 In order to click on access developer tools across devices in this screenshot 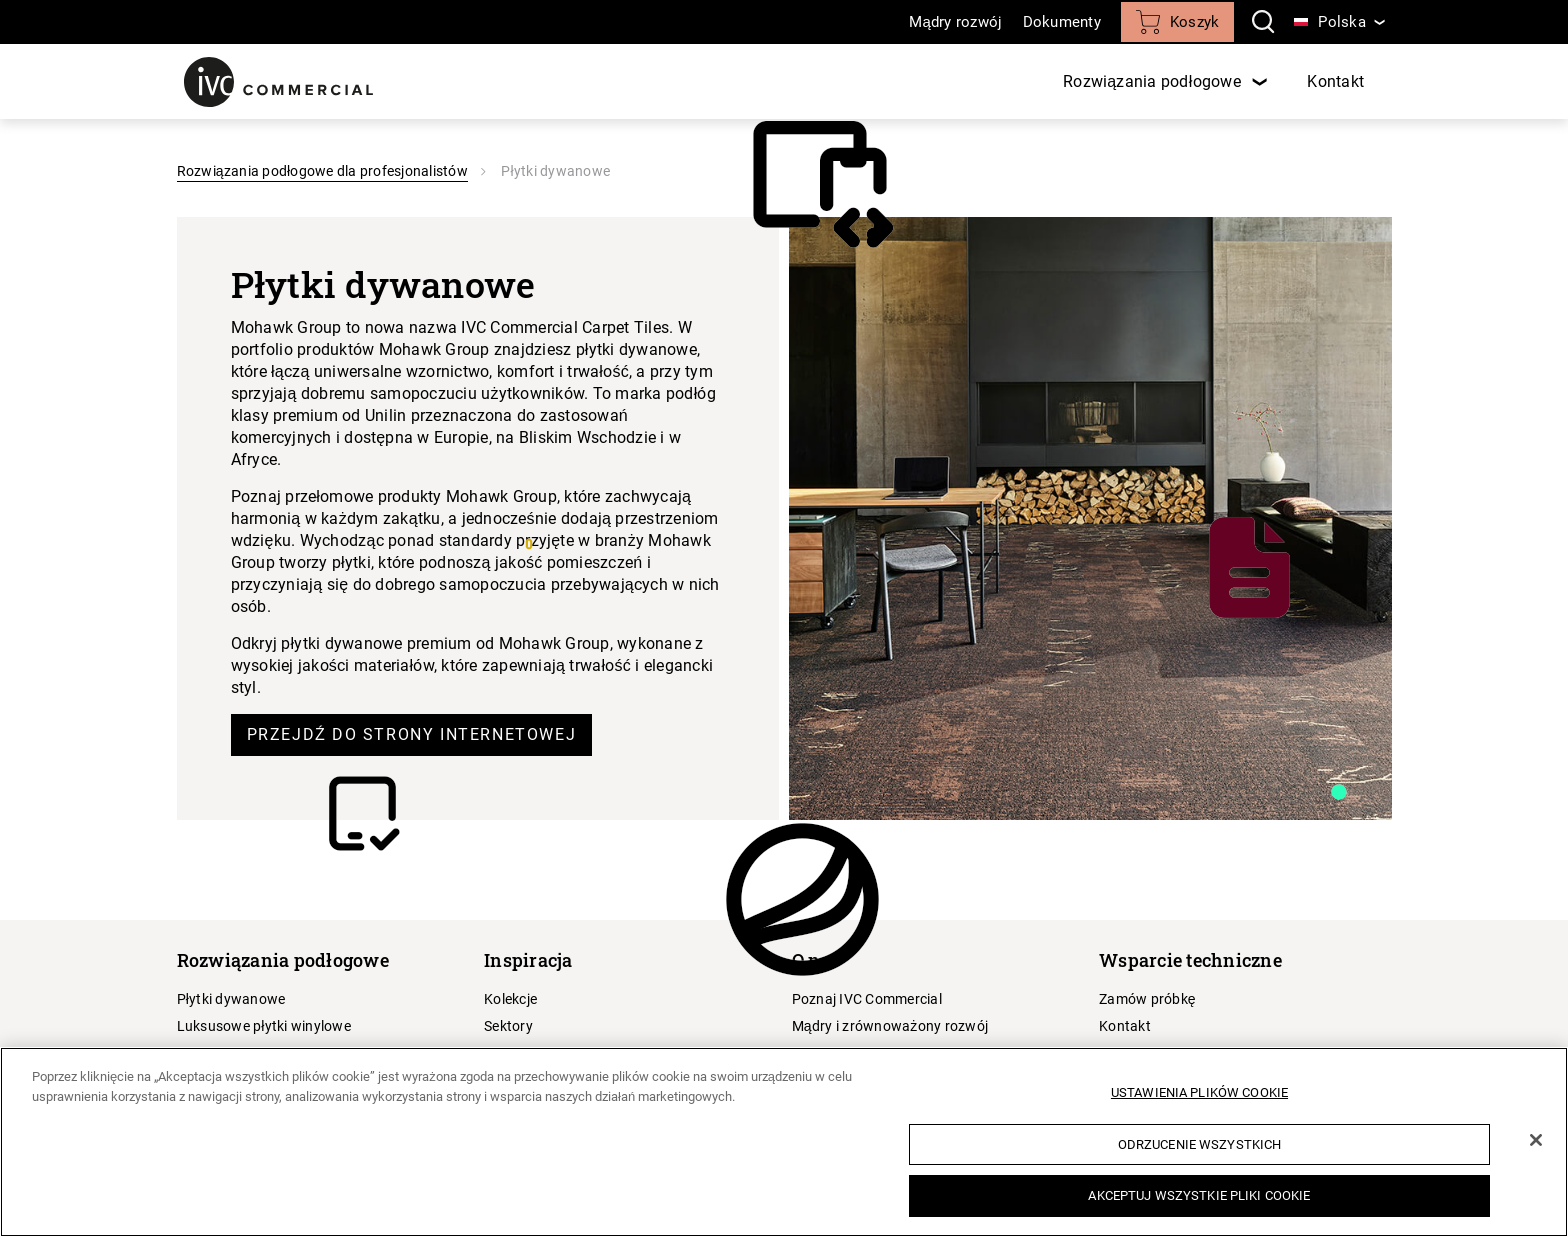, I will do `click(820, 181)`.